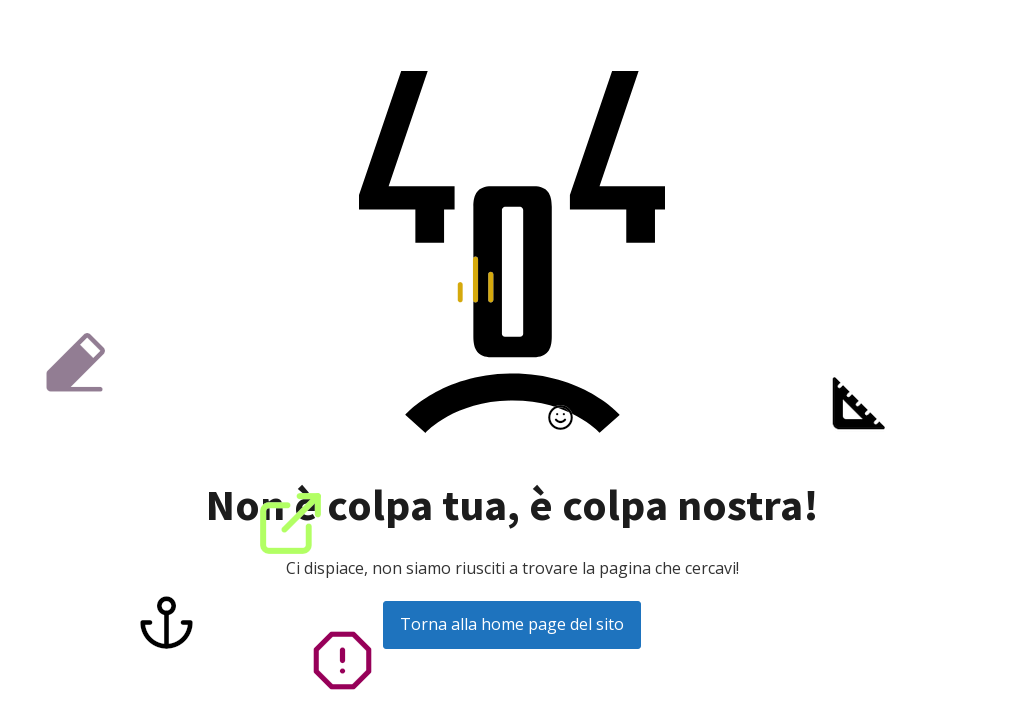  Describe the element at coordinates (560, 417) in the screenshot. I see `add an emoji or reaction` at that location.